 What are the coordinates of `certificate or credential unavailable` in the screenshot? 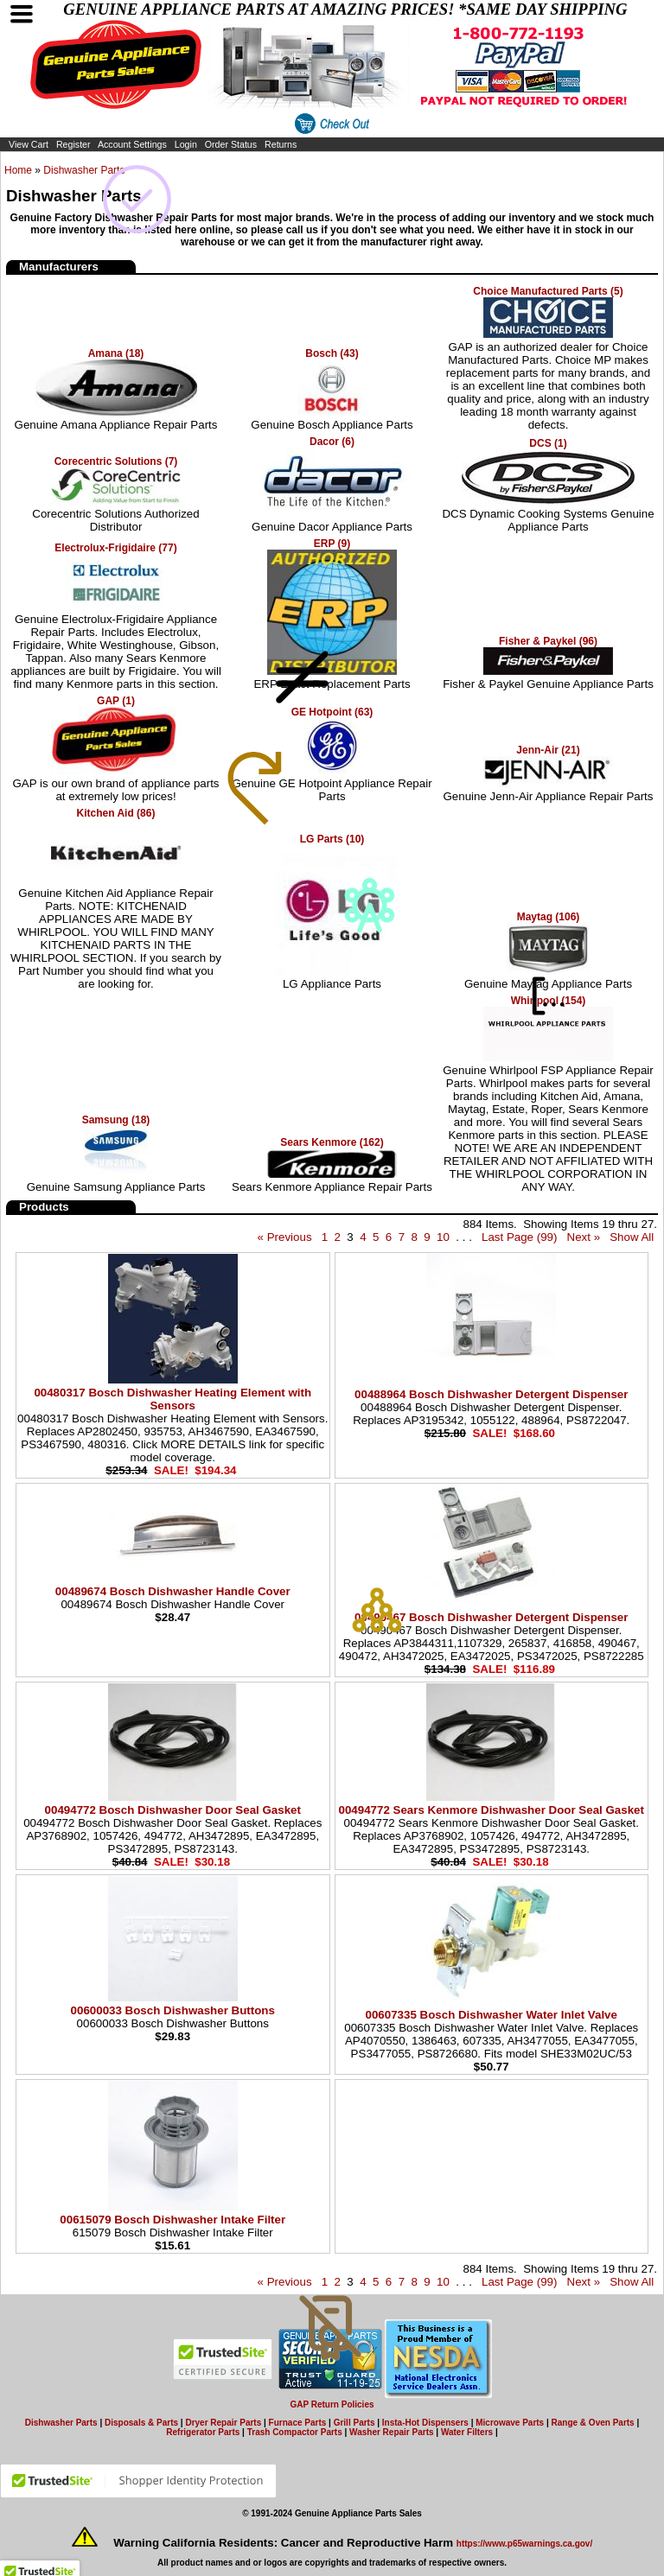 It's located at (330, 2326).